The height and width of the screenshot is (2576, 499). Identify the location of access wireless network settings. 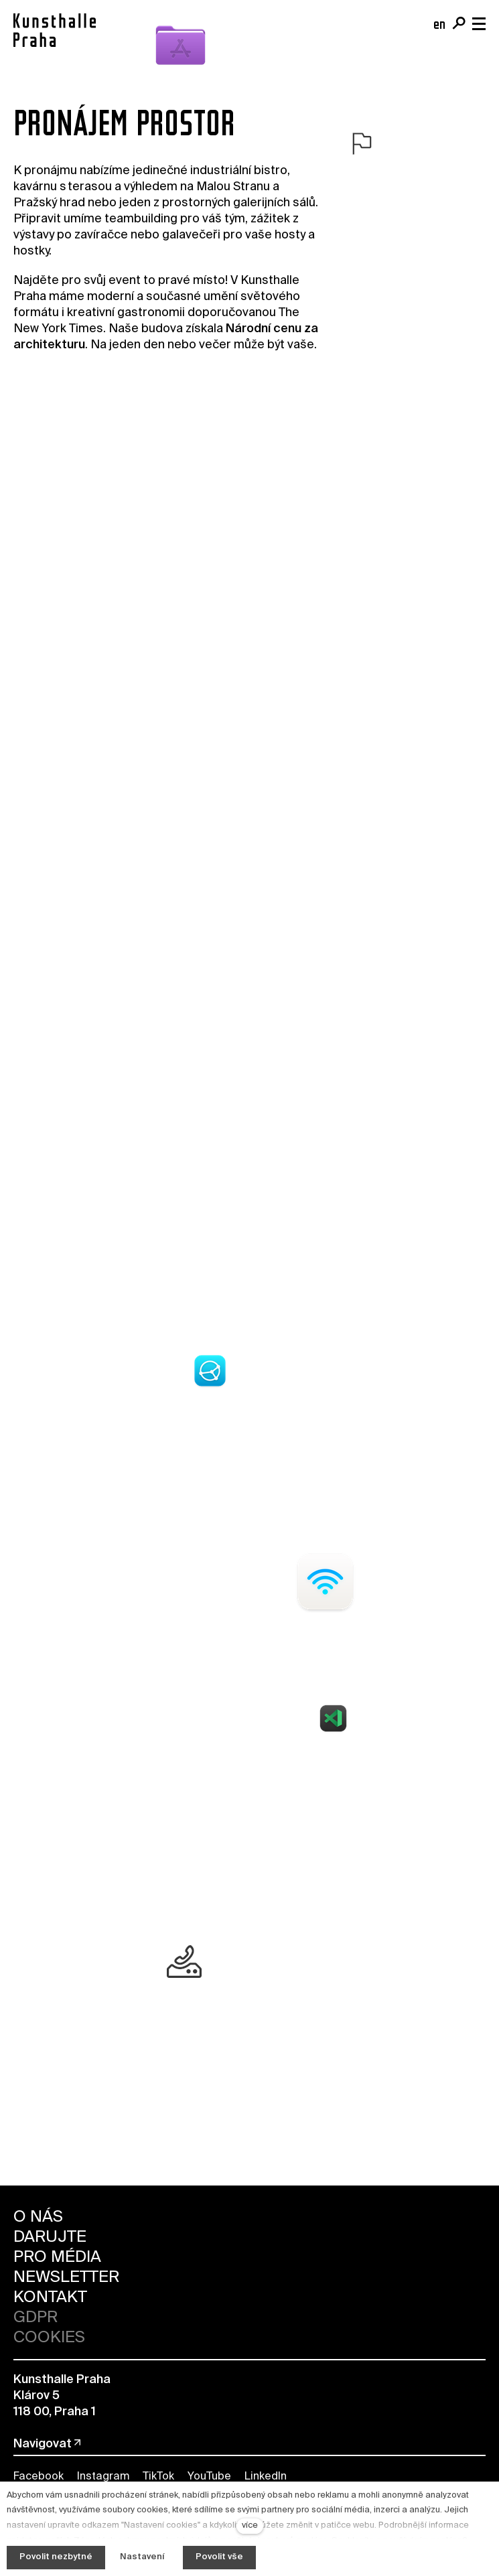
(325, 1581).